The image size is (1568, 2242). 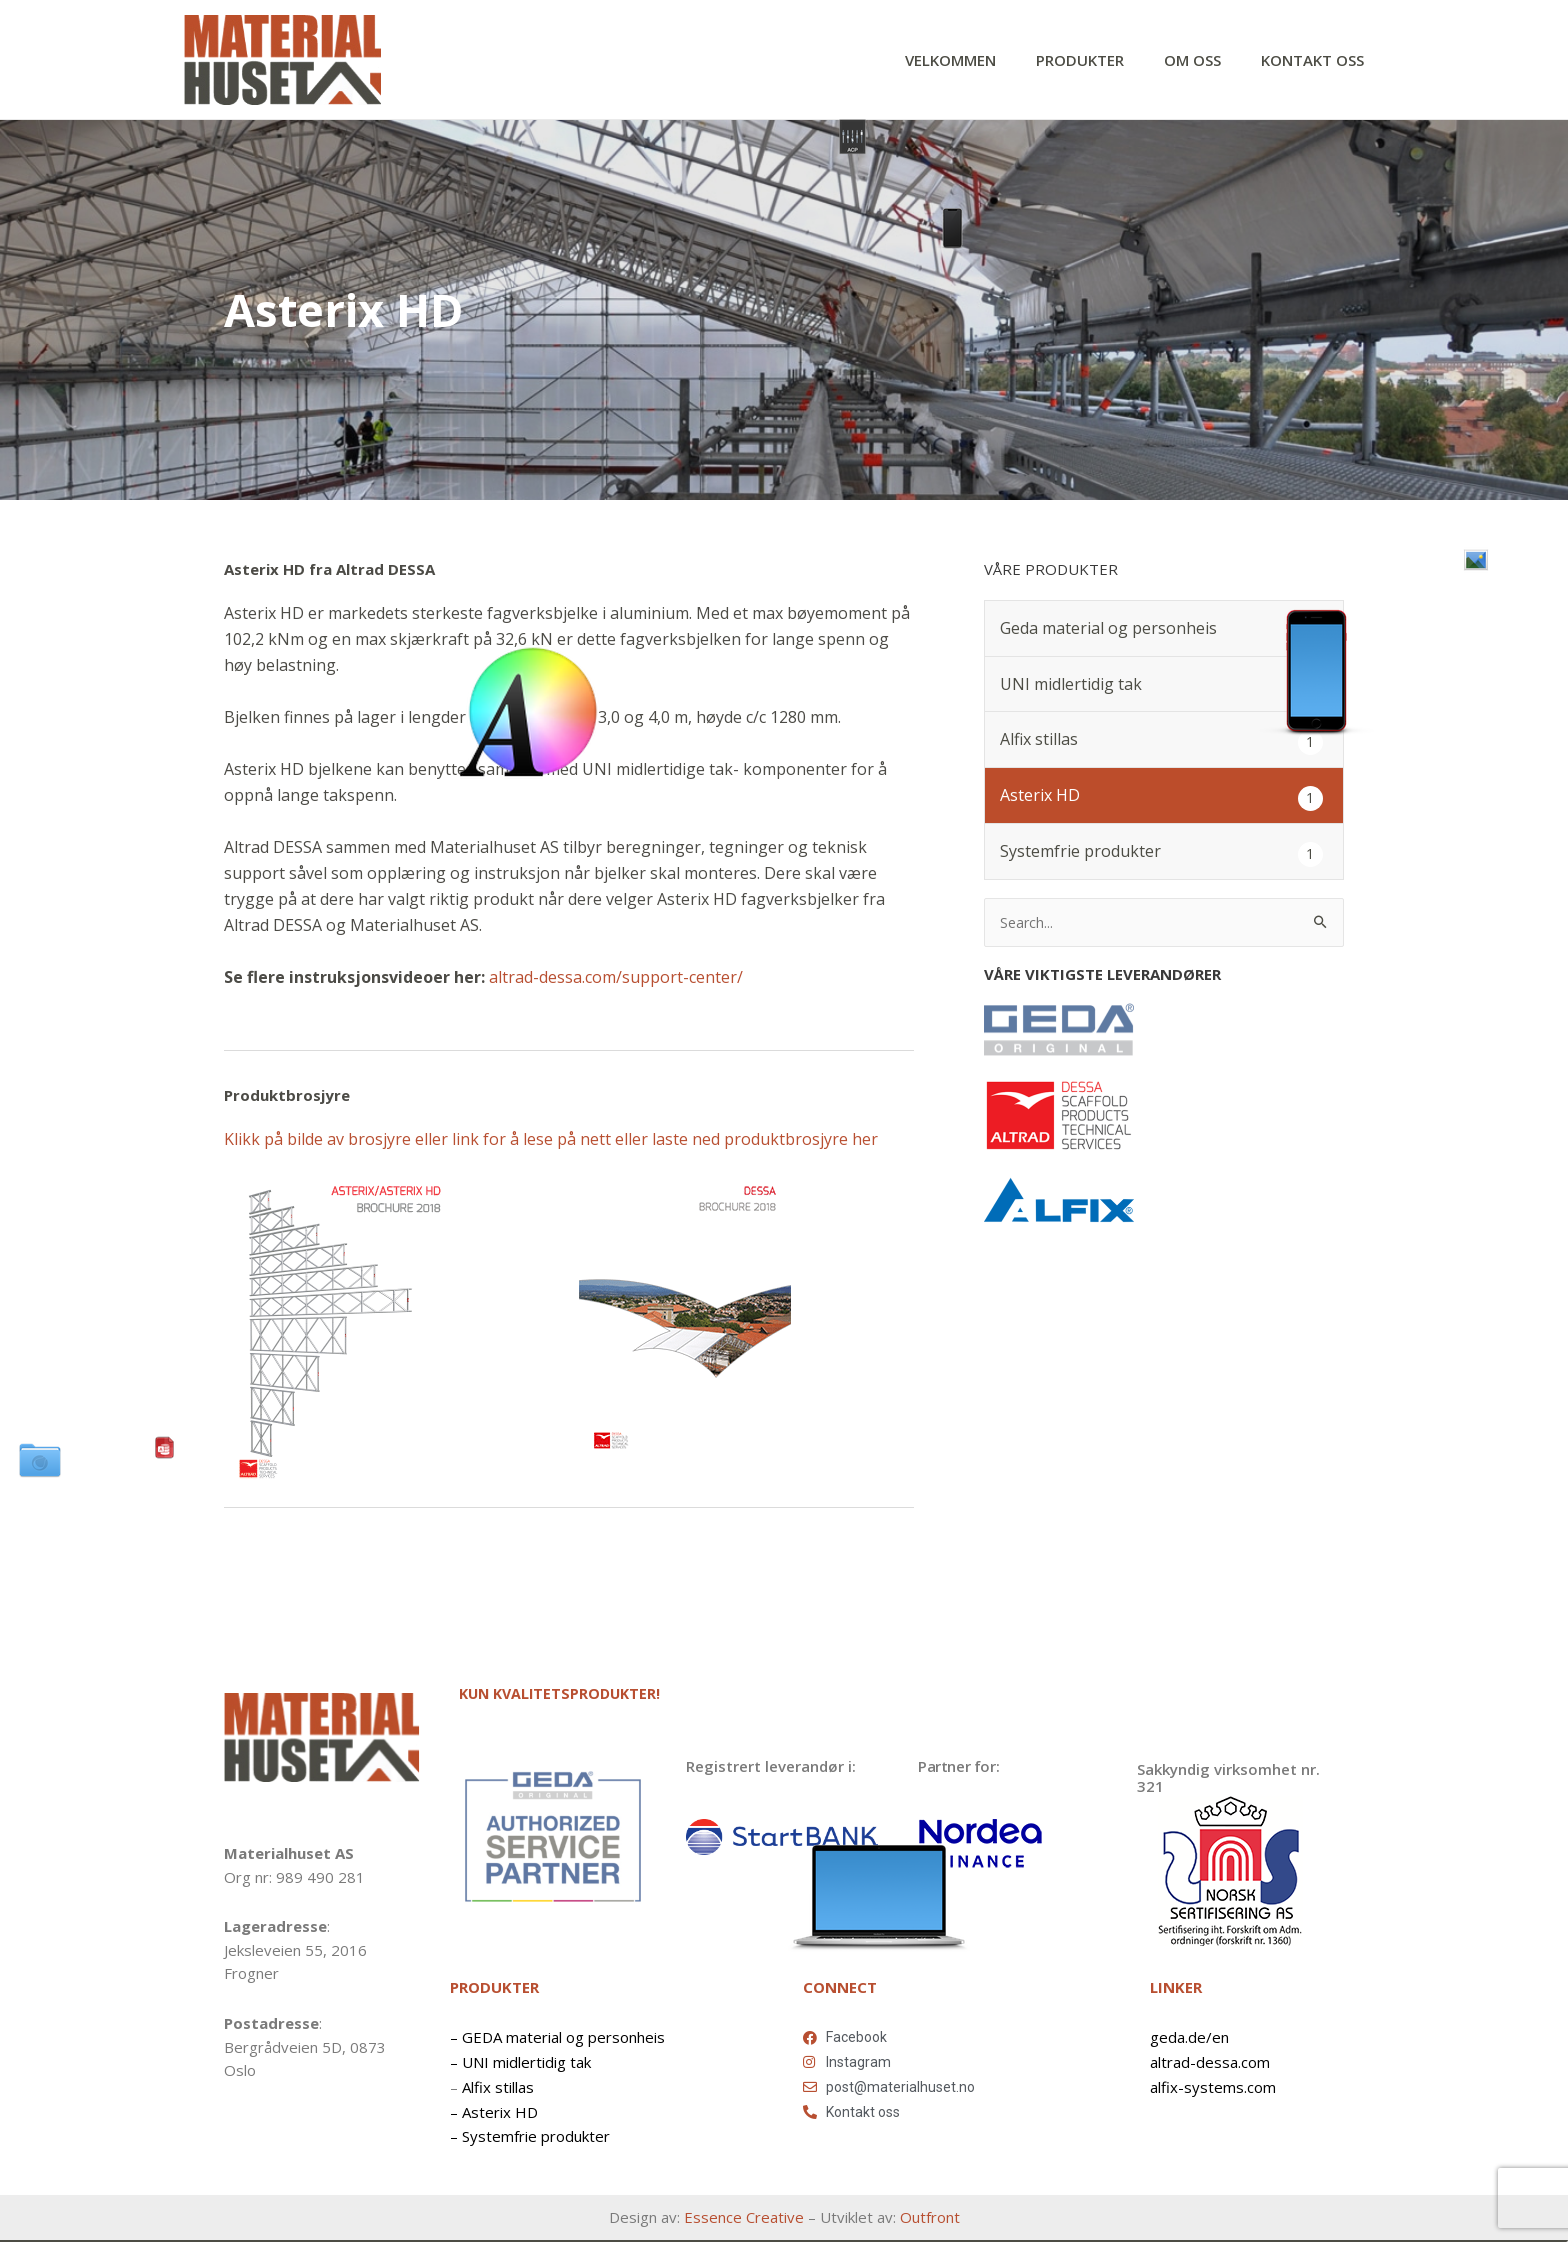 I want to click on connected iPhone device, so click(x=952, y=228).